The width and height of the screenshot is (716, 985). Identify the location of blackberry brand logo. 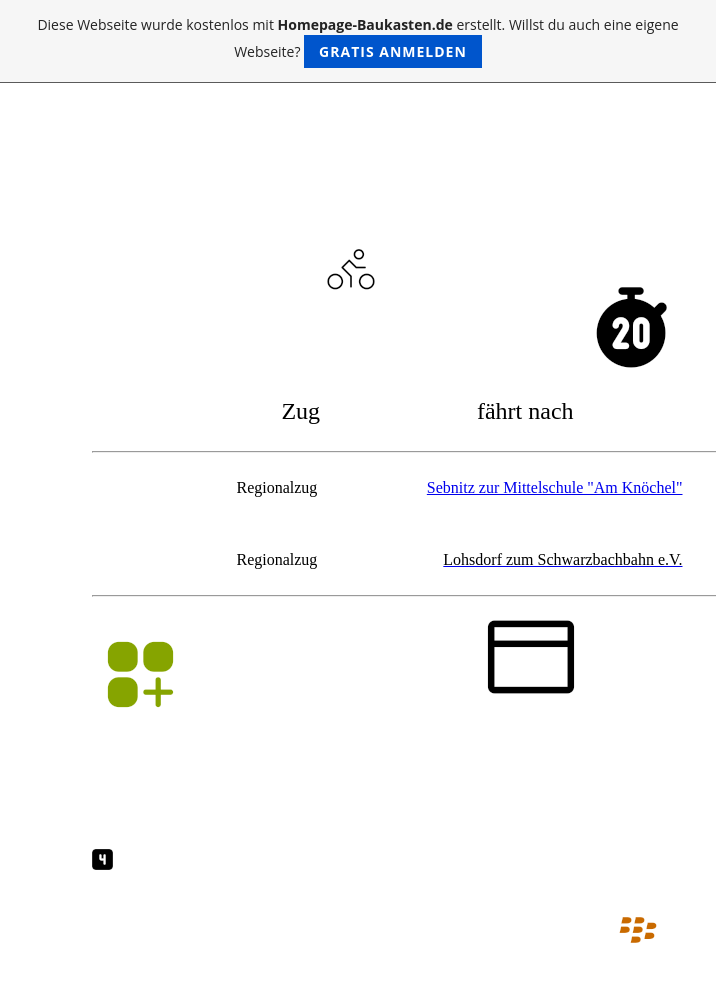
(638, 930).